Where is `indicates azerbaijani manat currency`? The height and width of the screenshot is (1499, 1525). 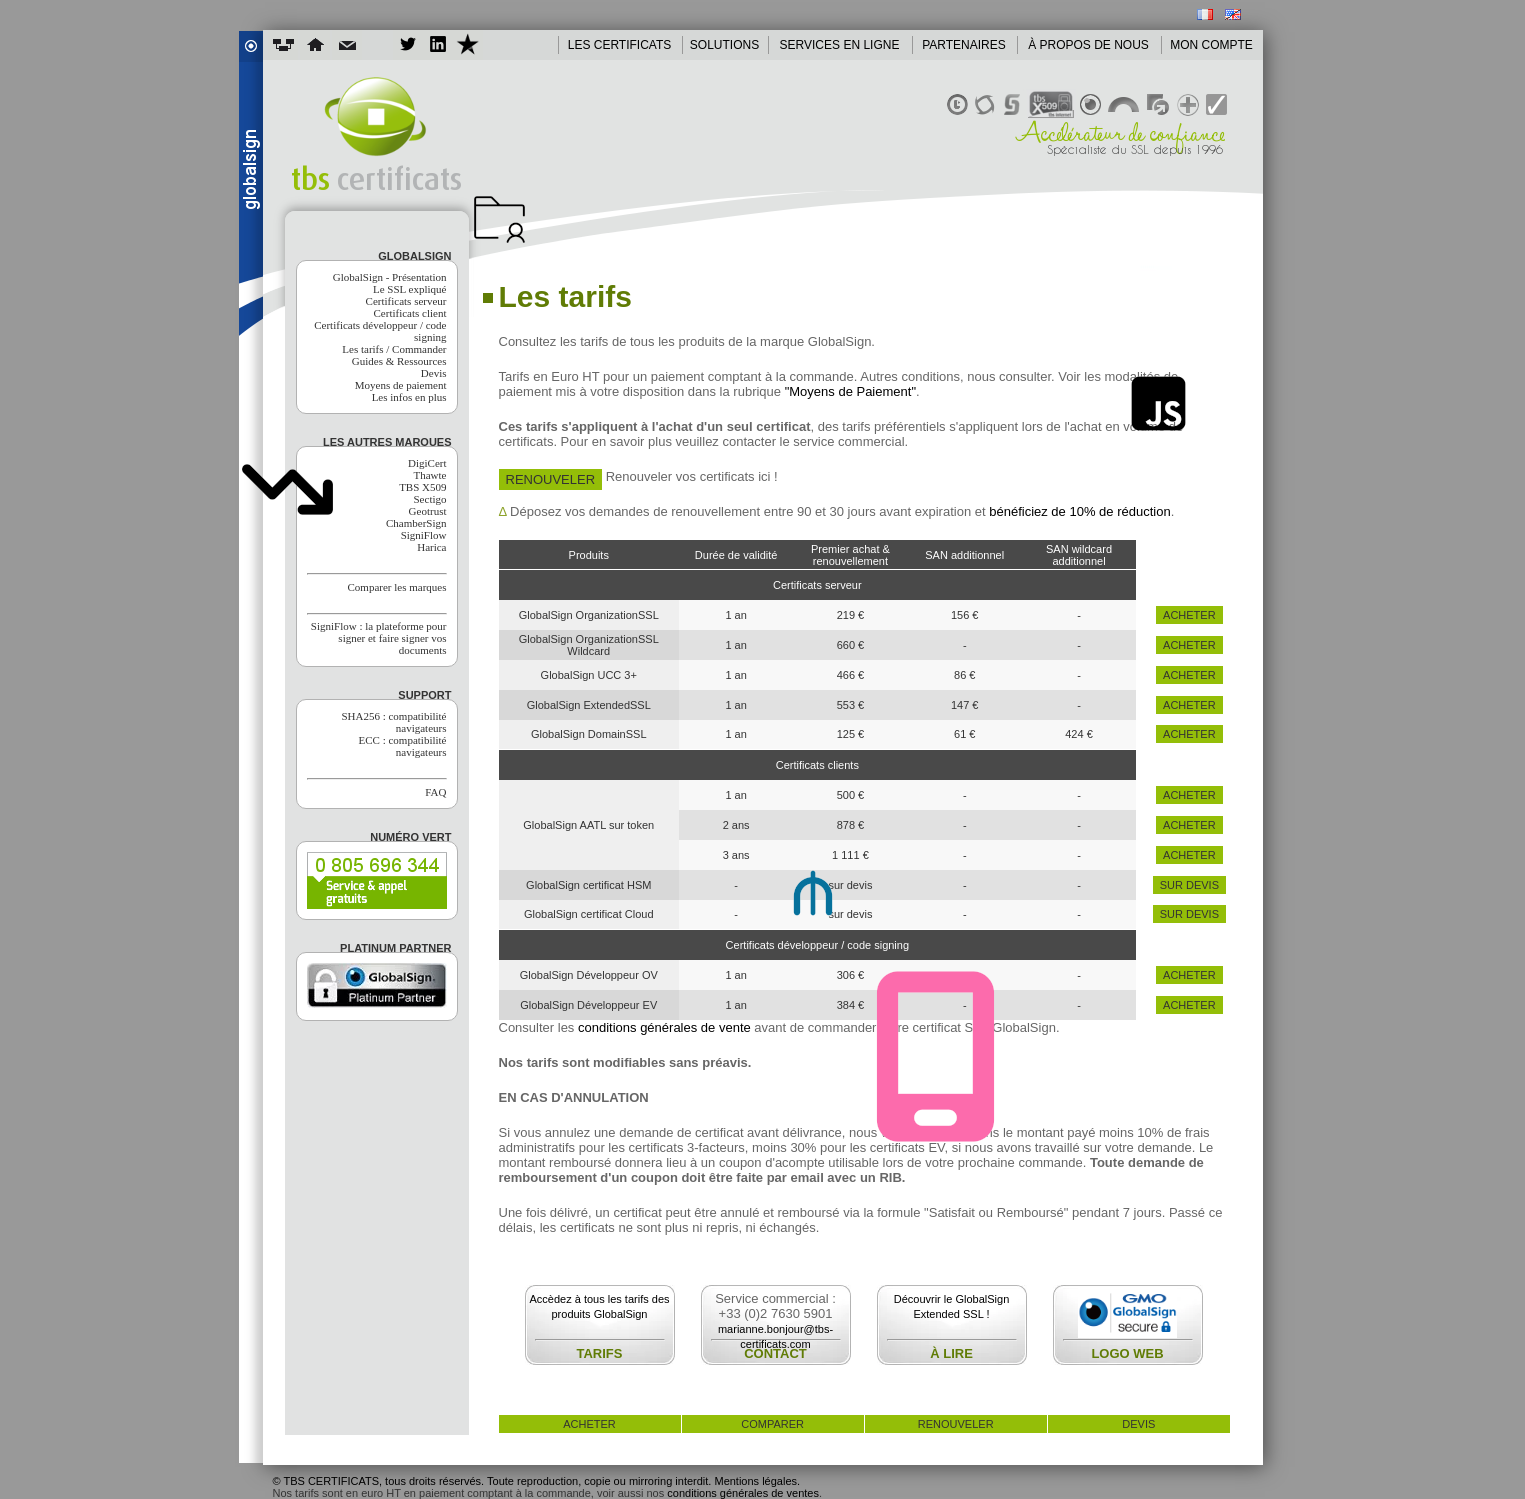
indicates azerbaijani manat currency is located at coordinates (813, 893).